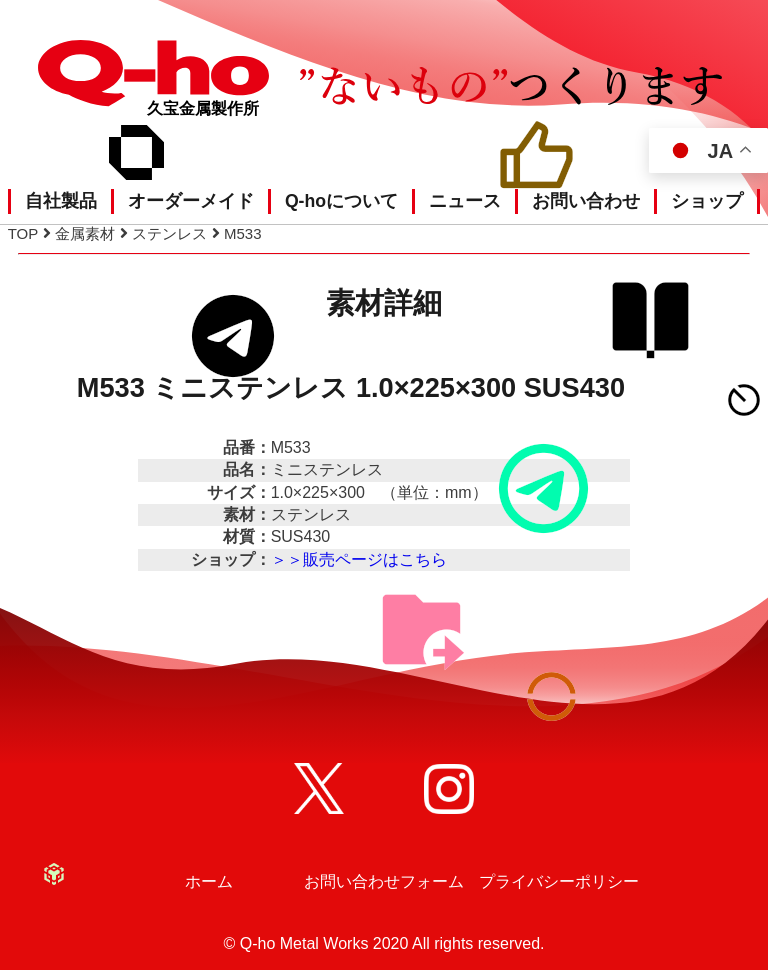 This screenshot has height=970, width=768. What do you see at coordinates (543, 488) in the screenshot?
I see `open Telegram messaging app` at bounding box center [543, 488].